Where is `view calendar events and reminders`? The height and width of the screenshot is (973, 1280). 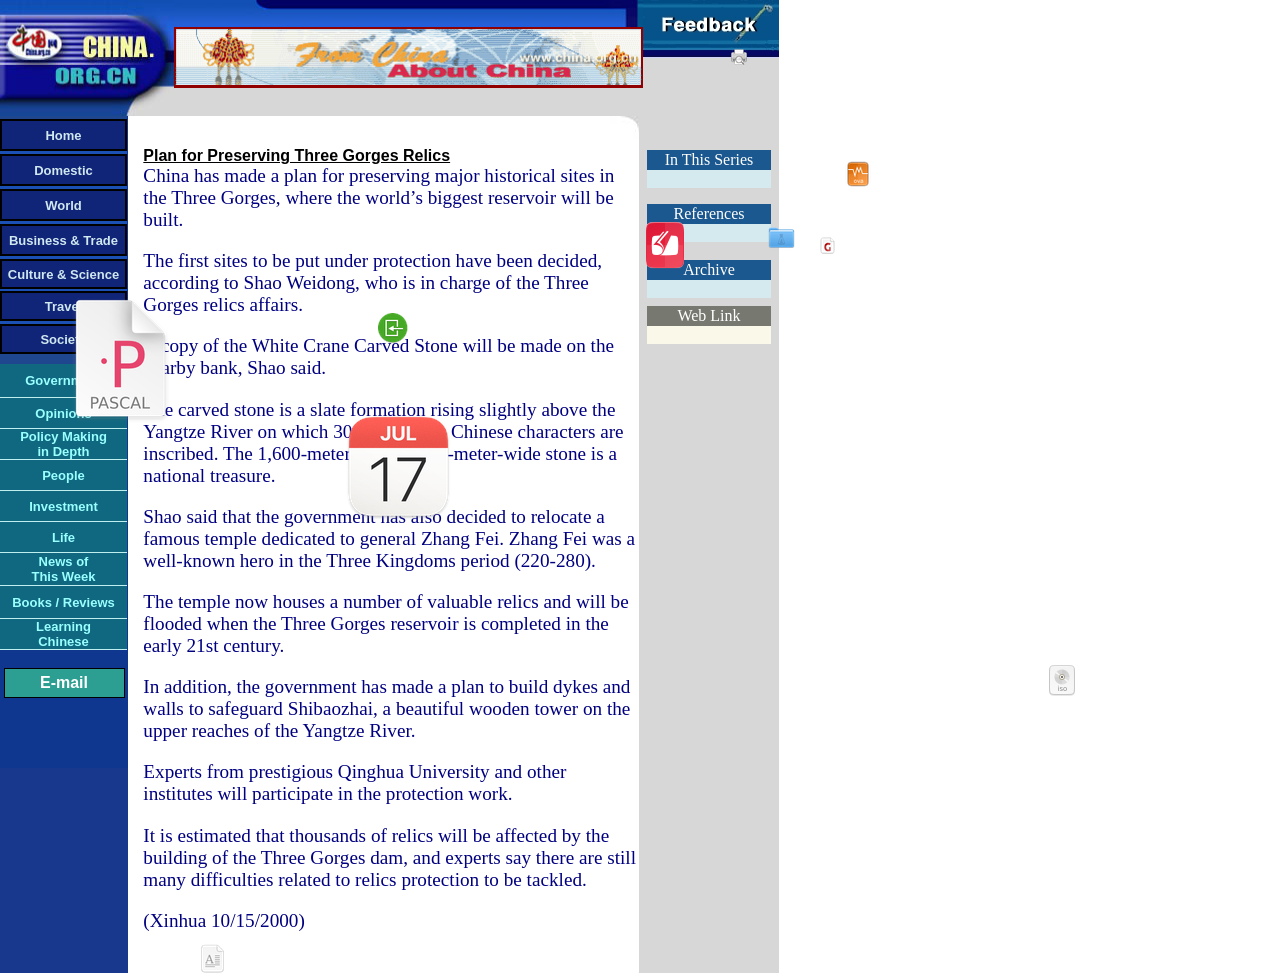 view calendar events and reminders is located at coordinates (398, 466).